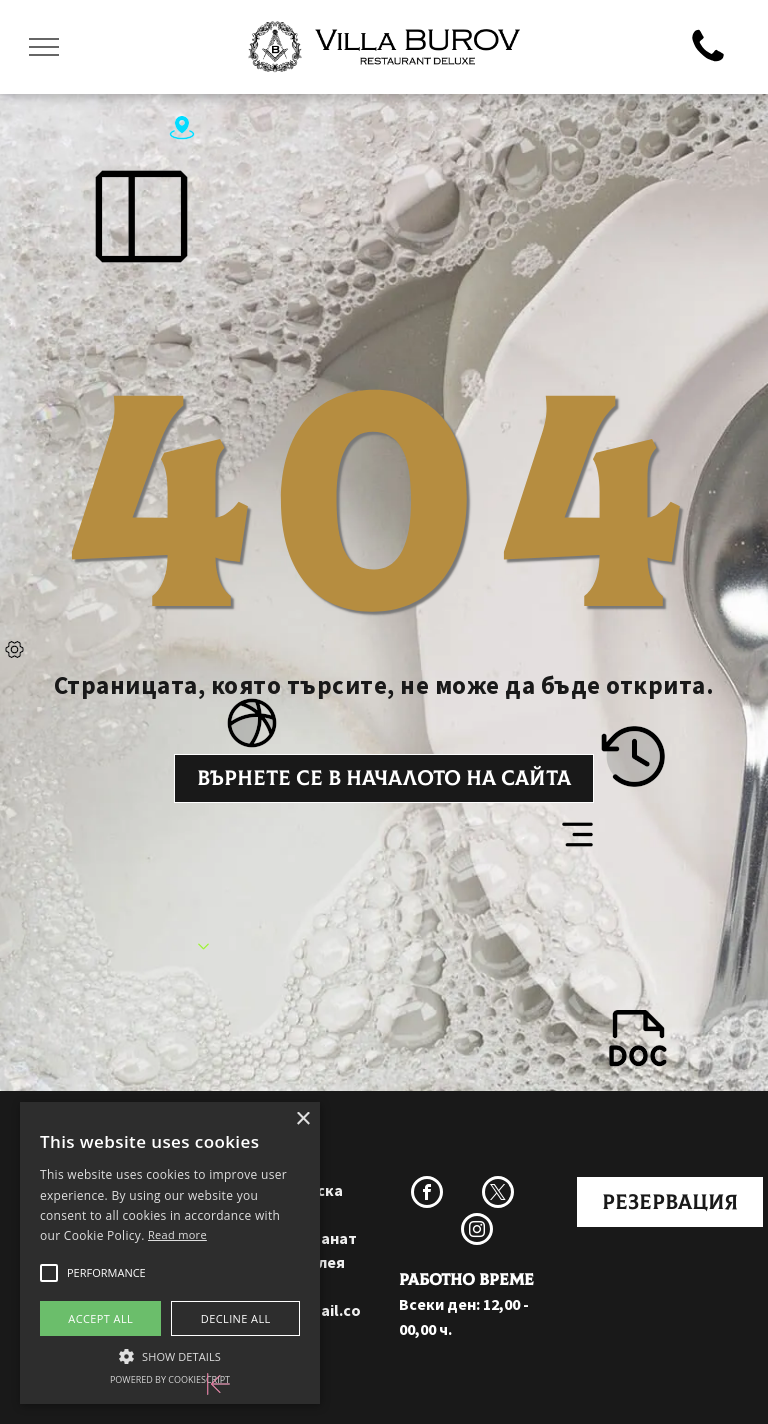 This screenshot has width=768, height=1424. Describe the element at coordinates (218, 1384) in the screenshot. I see `navigate to the beginning or first item` at that location.